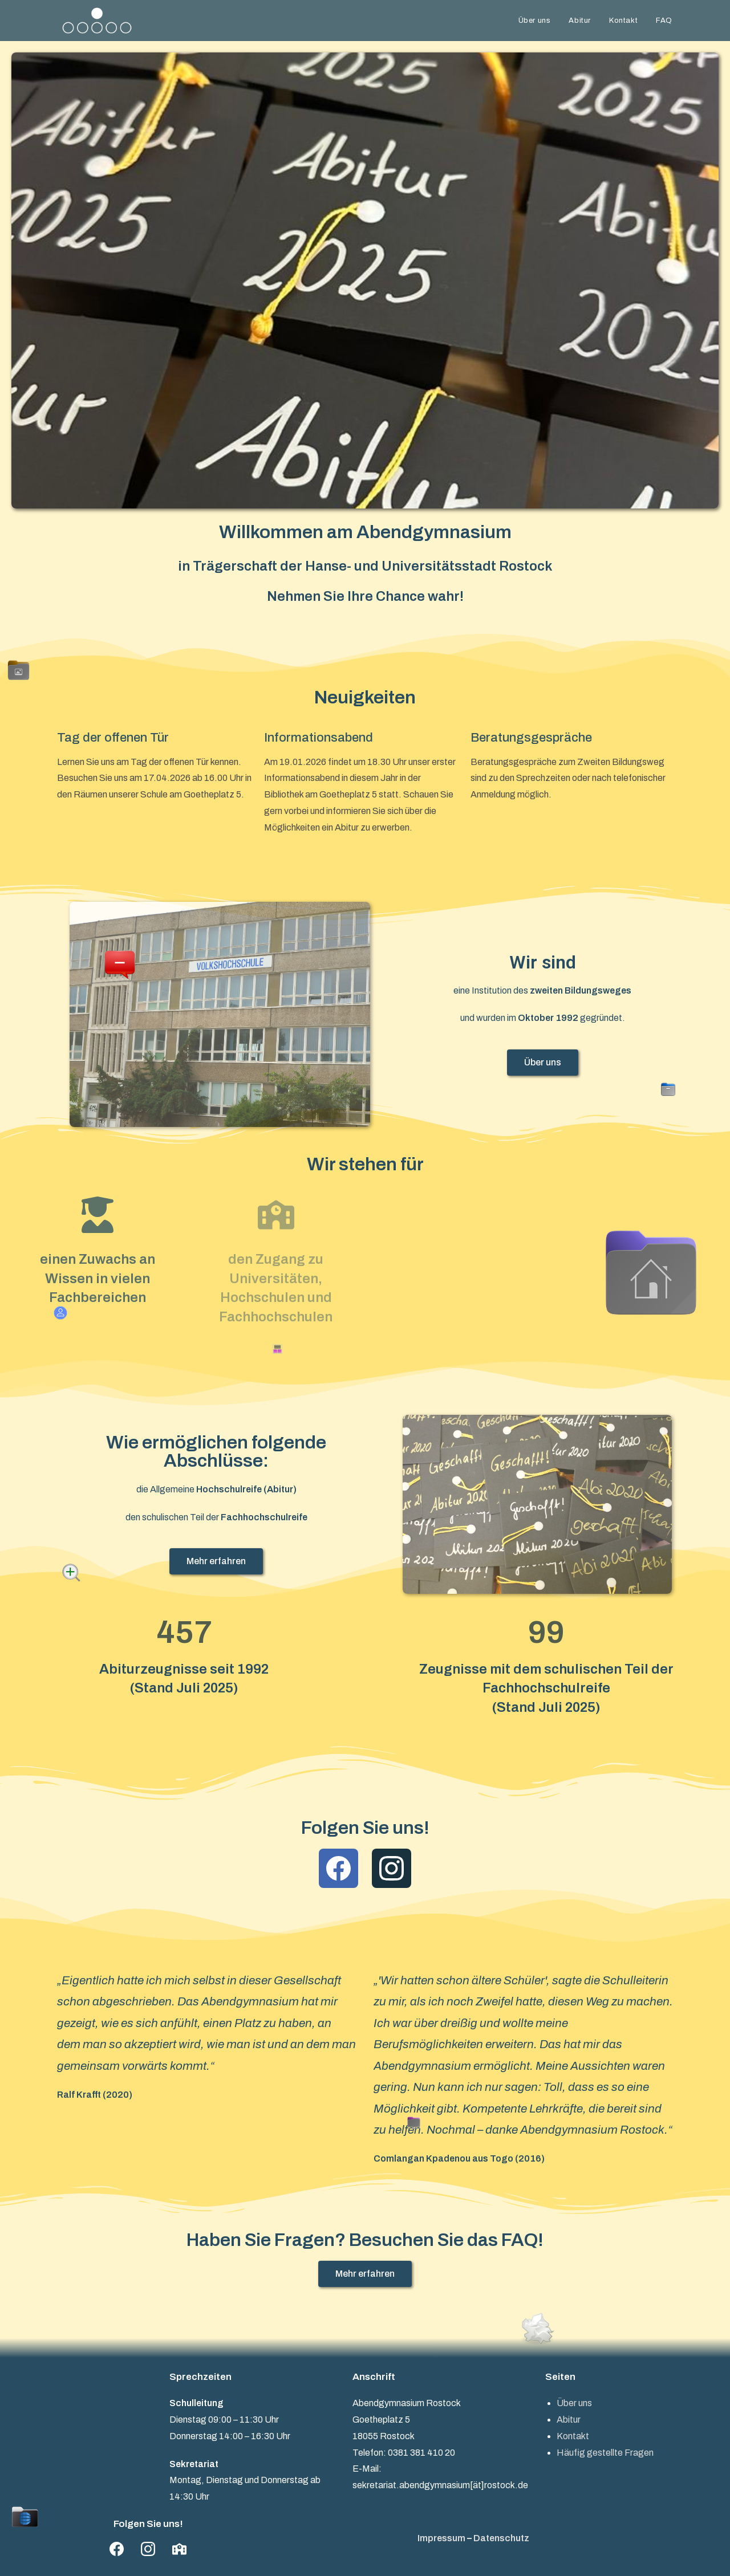 The width and height of the screenshot is (730, 2576). I want to click on user status: busy or do not disturb, so click(120, 965).